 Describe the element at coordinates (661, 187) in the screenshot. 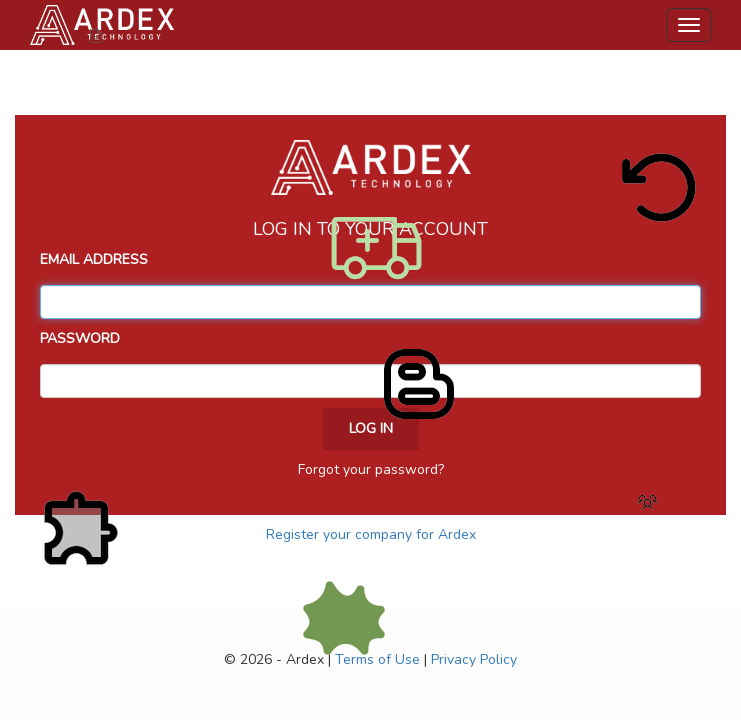

I see `undo the last action` at that location.